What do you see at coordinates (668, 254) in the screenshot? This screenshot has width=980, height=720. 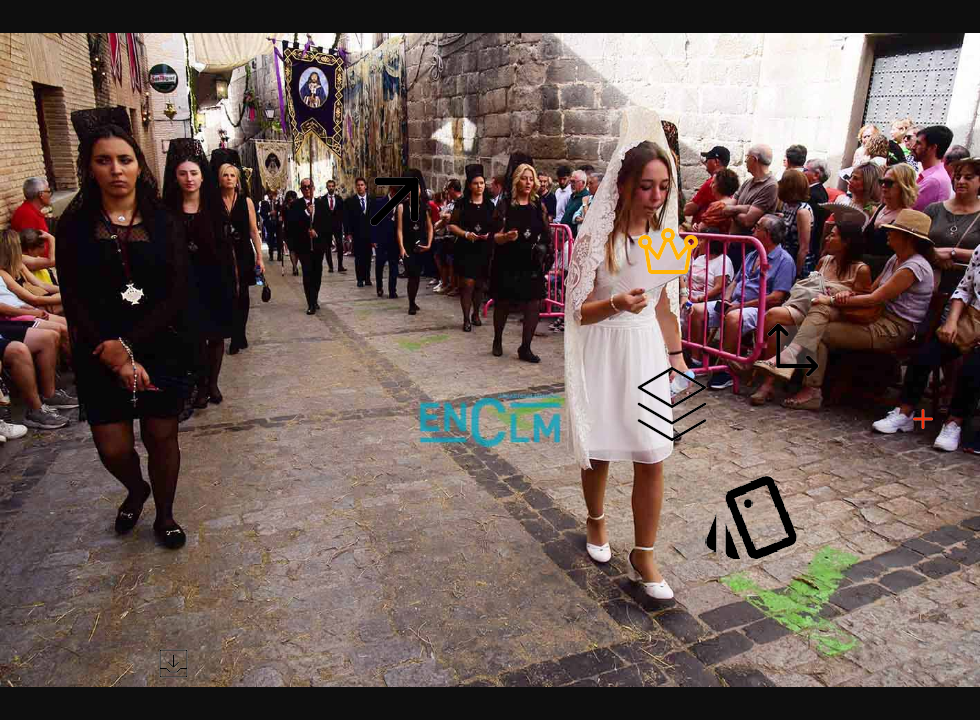 I see `indicates premium or pro subscription status` at bounding box center [668, 254].